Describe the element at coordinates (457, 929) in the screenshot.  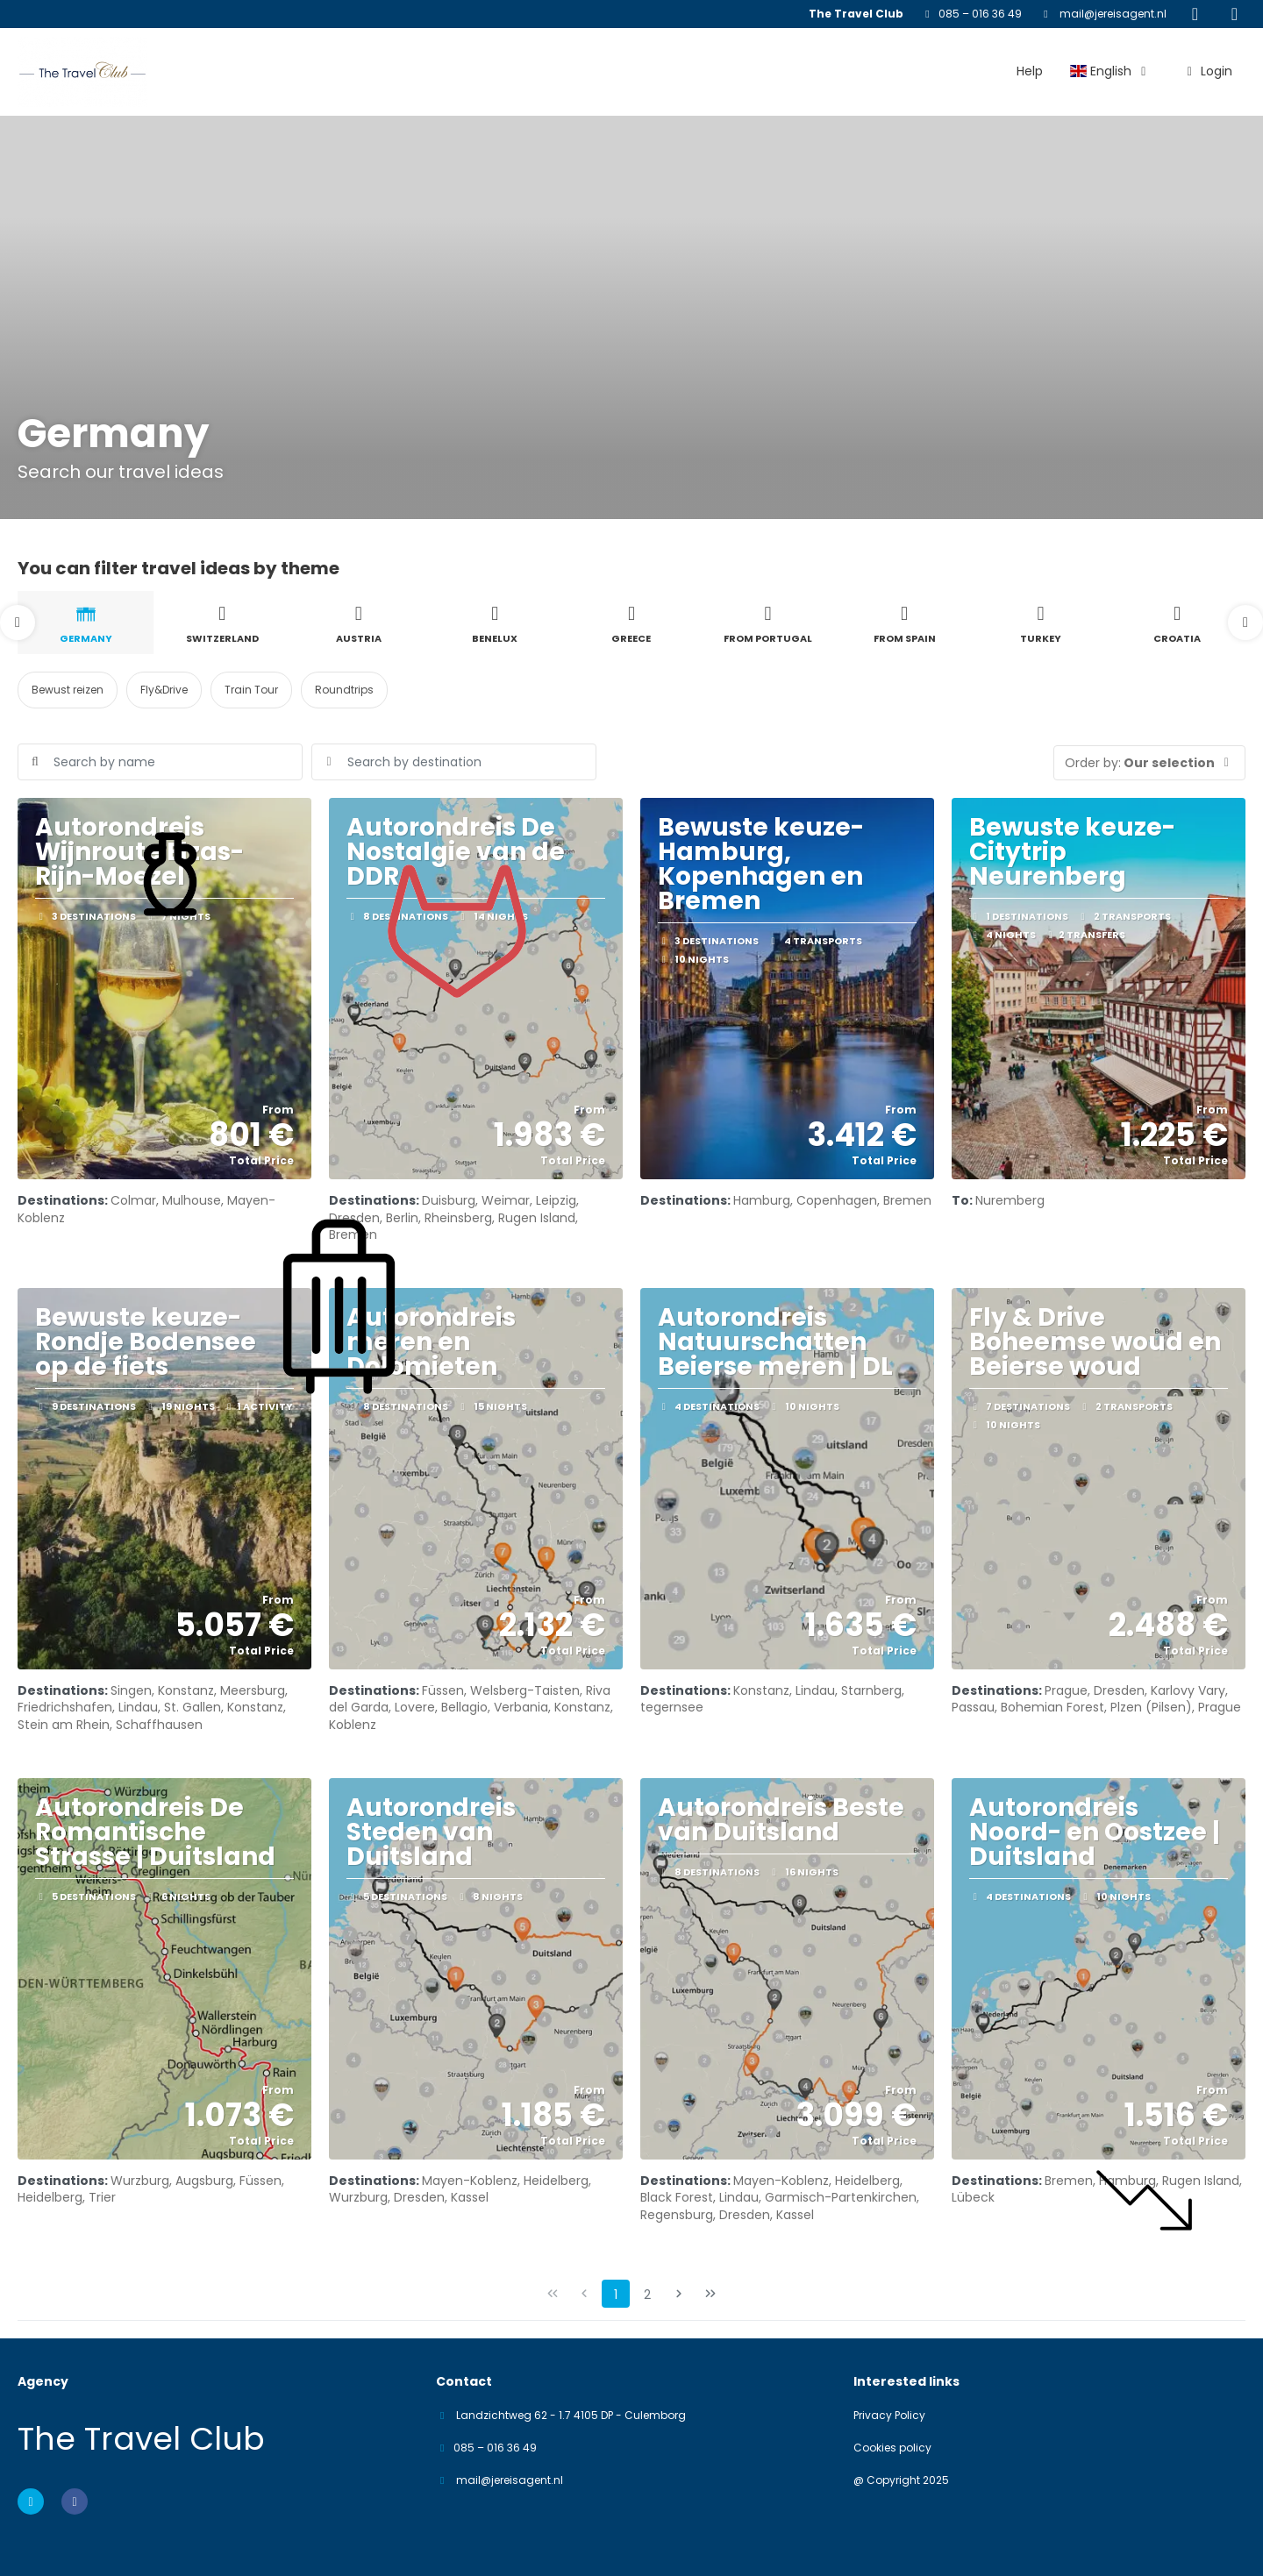
I see `open gitlab repository` at that location.